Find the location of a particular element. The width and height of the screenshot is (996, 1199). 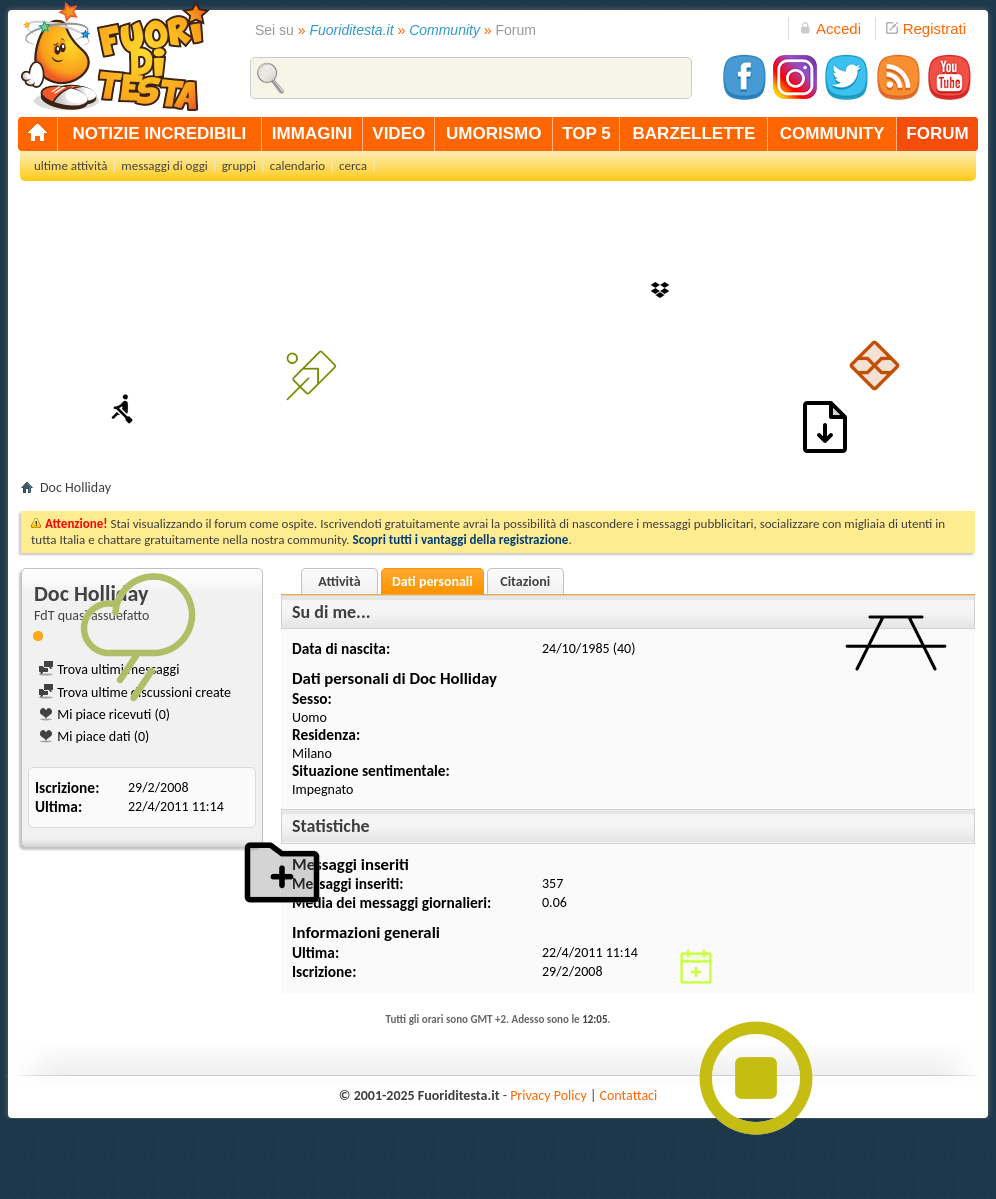

access rowing or kayaking activities is located at coordinates (121, 408).